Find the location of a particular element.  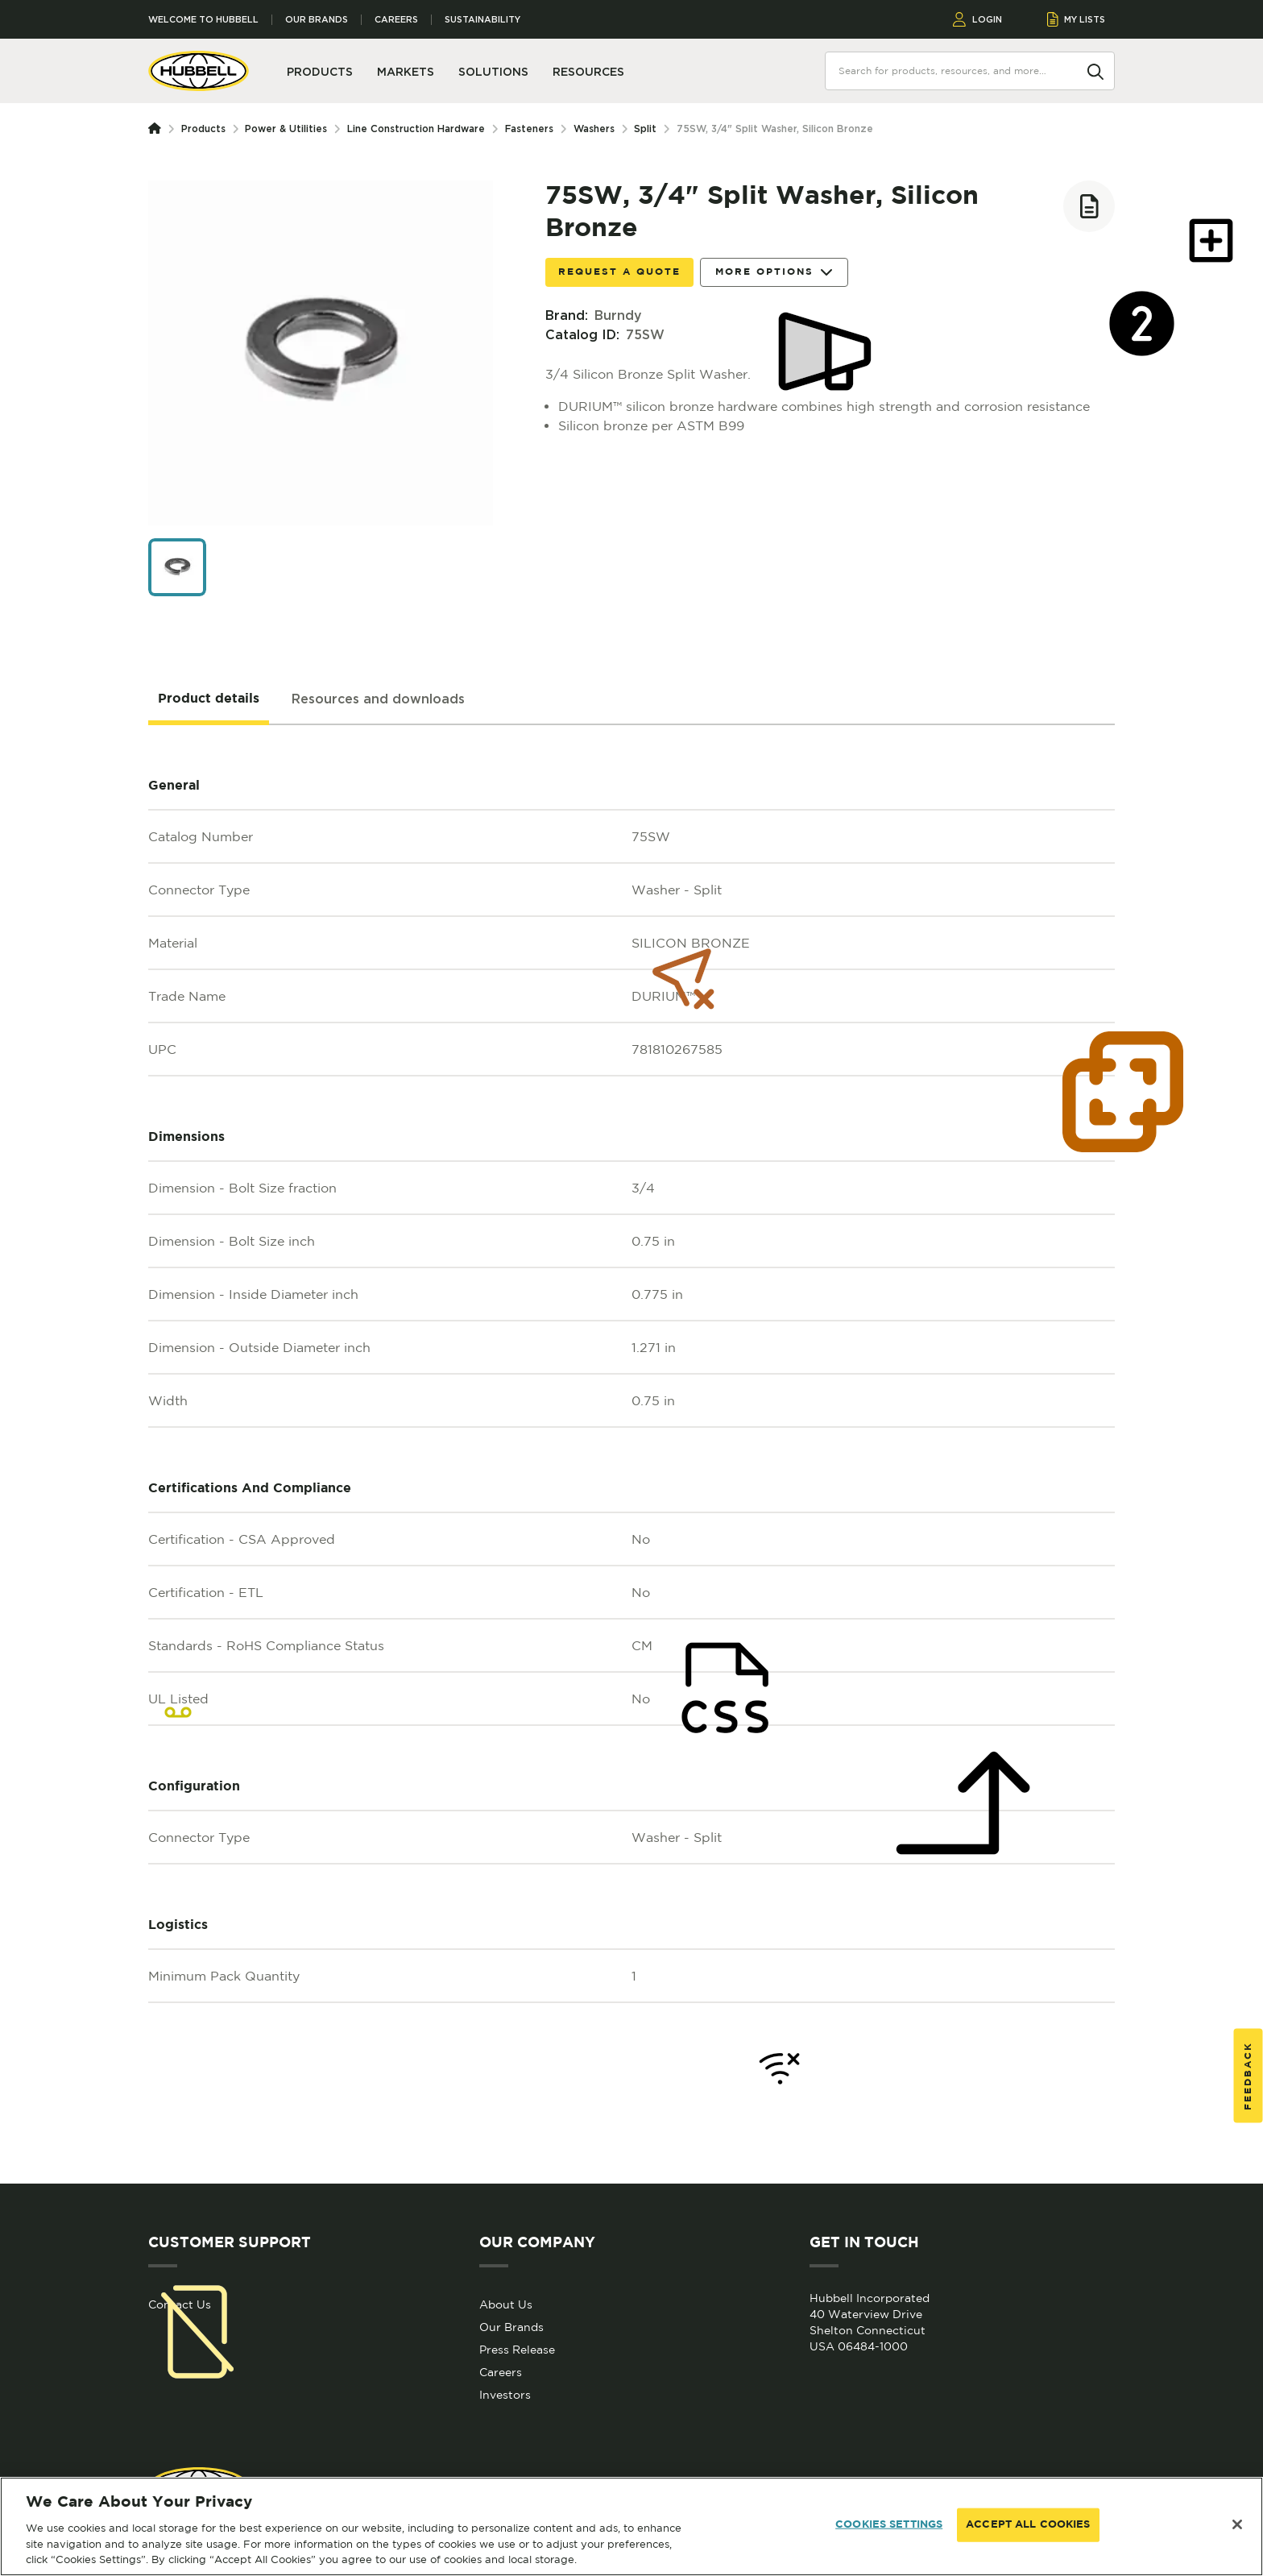

indicates voicemail is available is located at coordinates (178, 1712).